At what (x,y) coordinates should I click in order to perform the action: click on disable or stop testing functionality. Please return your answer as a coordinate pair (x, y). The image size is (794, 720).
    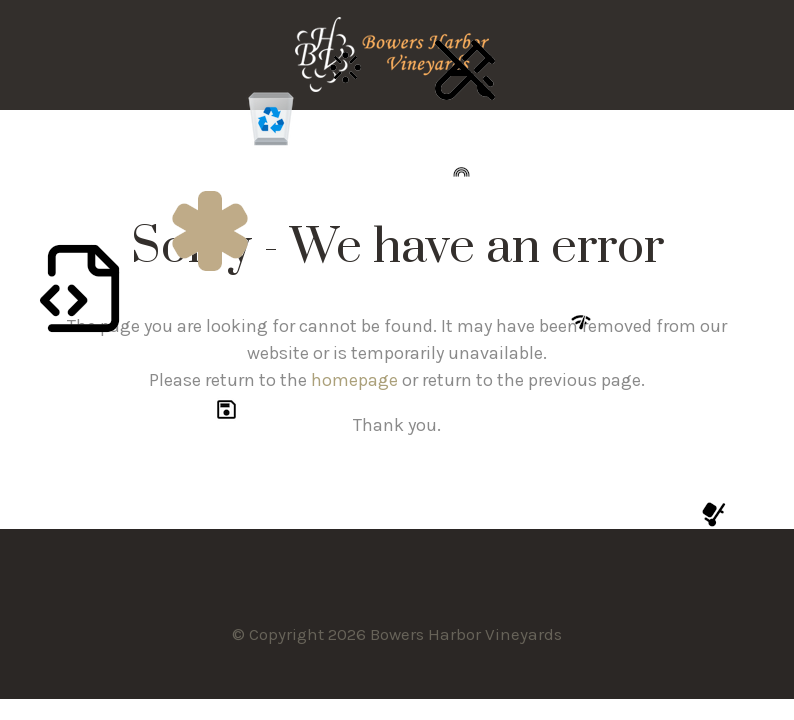
    Looking at the image, I should click on (465, 70).